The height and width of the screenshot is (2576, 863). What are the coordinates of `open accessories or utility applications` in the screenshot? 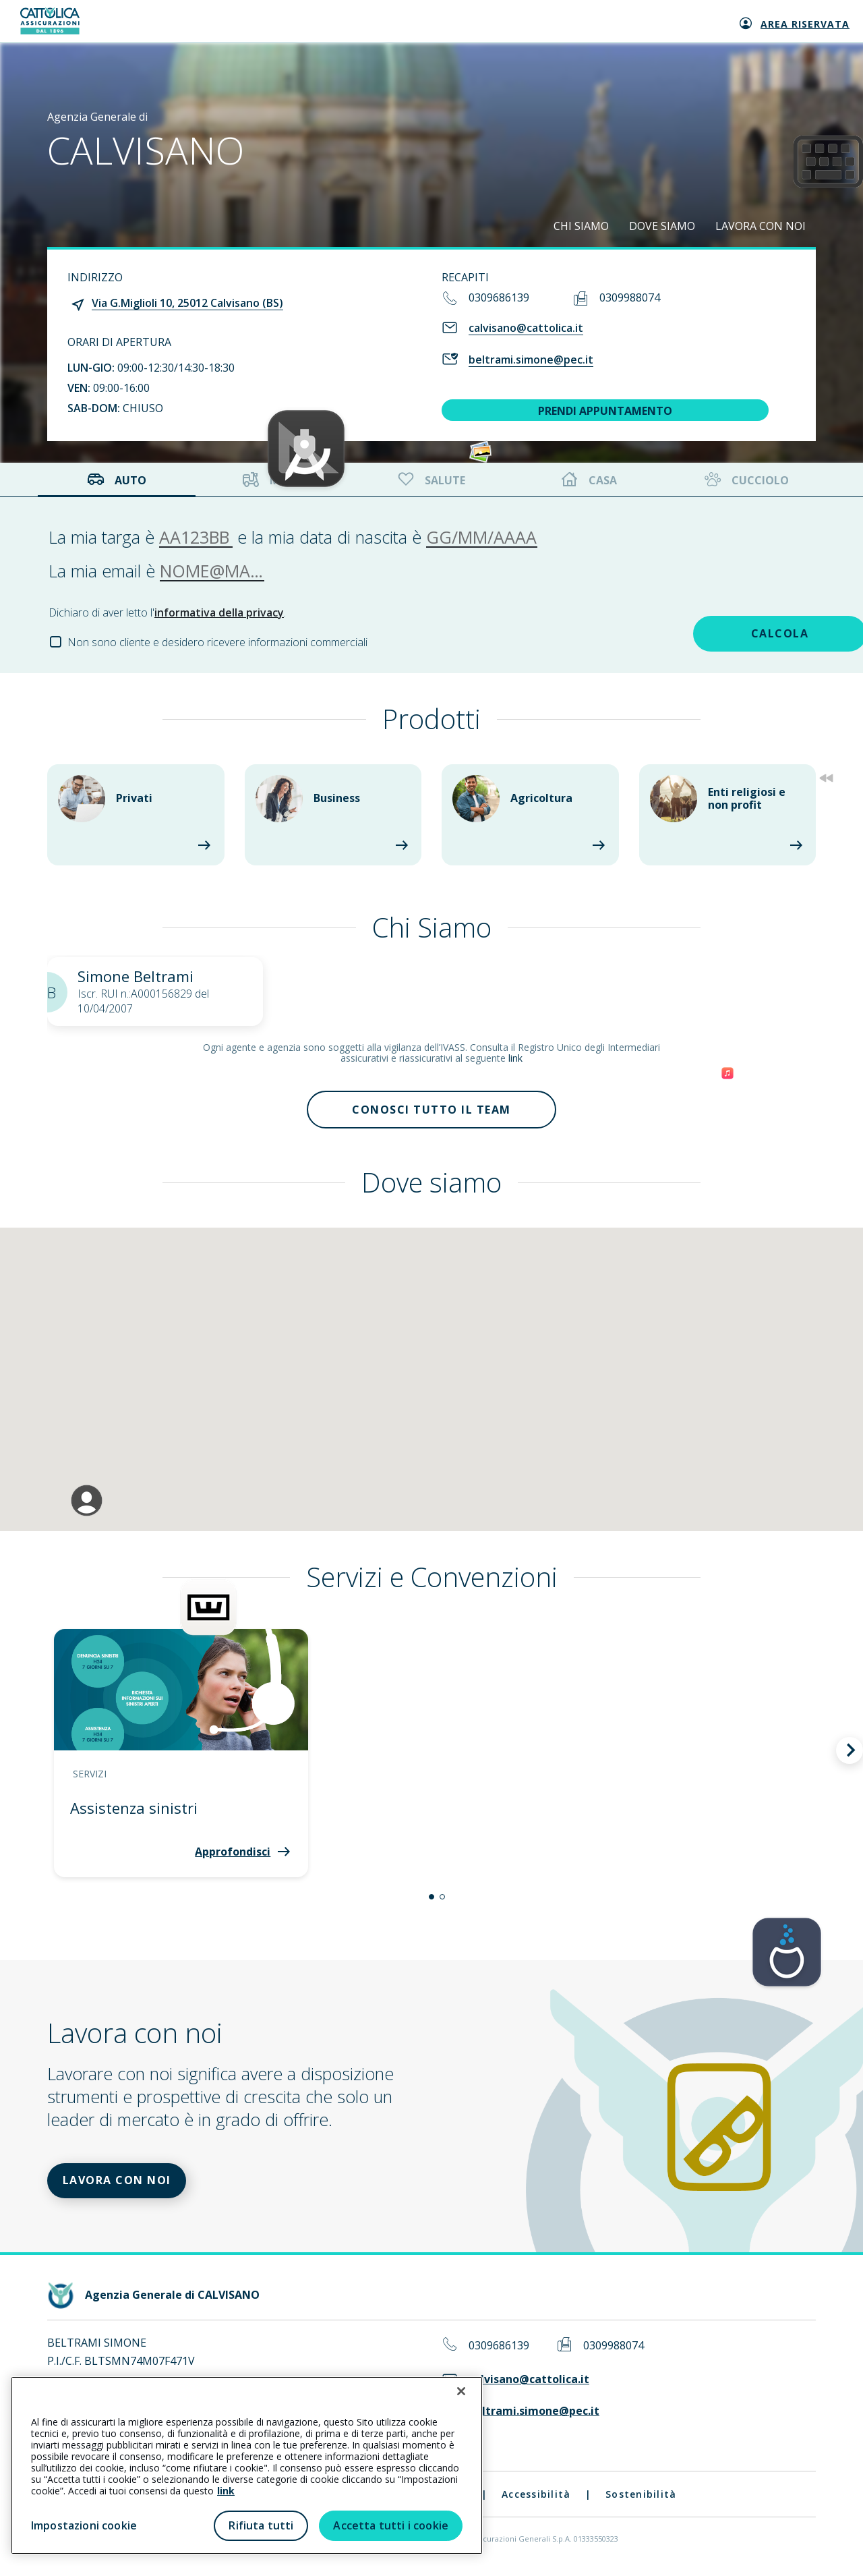 It's located at (306, 449).